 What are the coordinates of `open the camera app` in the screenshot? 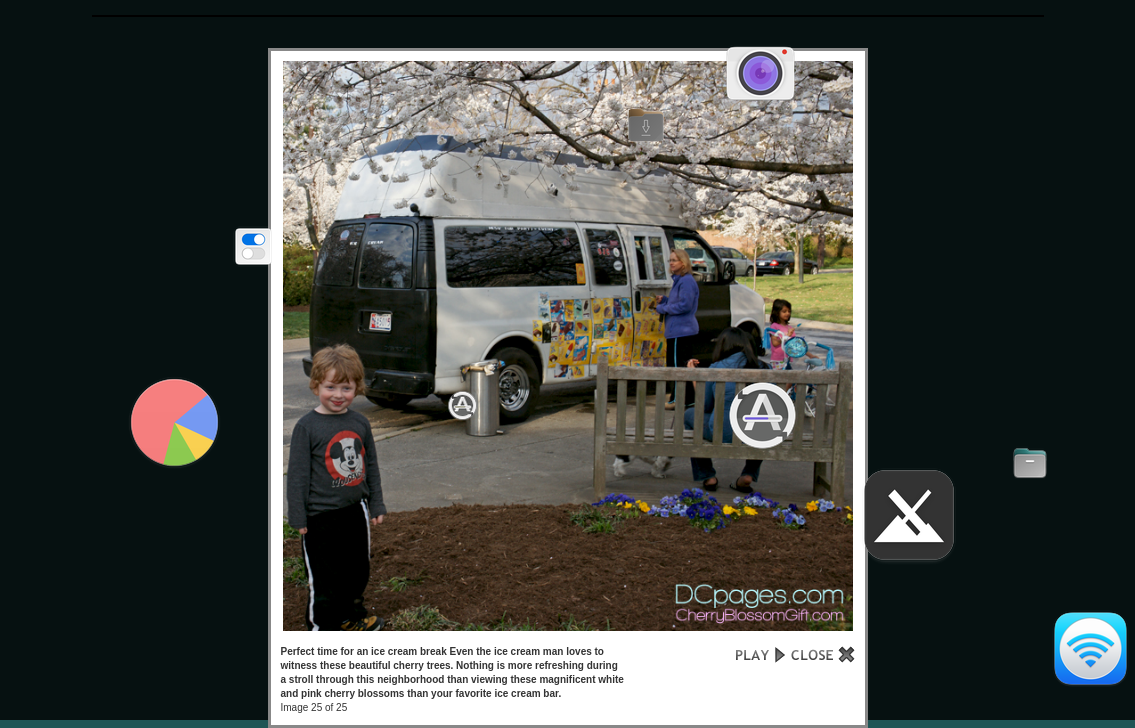 It's located at (760, 73).